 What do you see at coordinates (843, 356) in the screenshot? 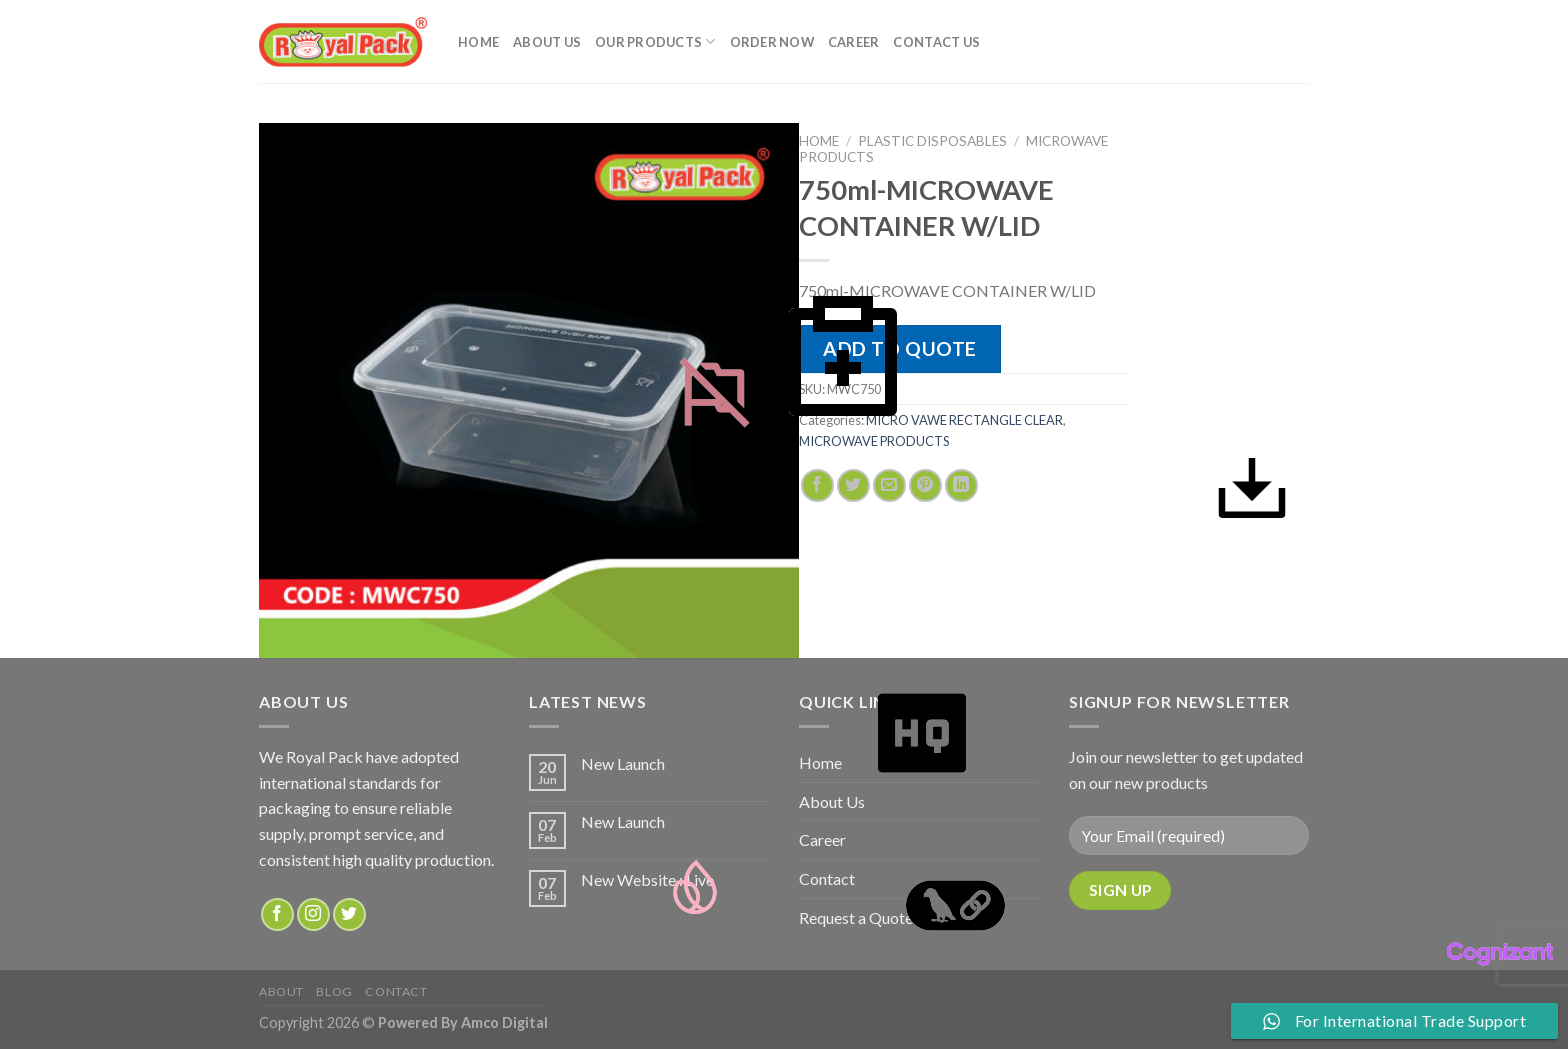
I see `view medical records or health dossier` at bounding box center [843, 356].